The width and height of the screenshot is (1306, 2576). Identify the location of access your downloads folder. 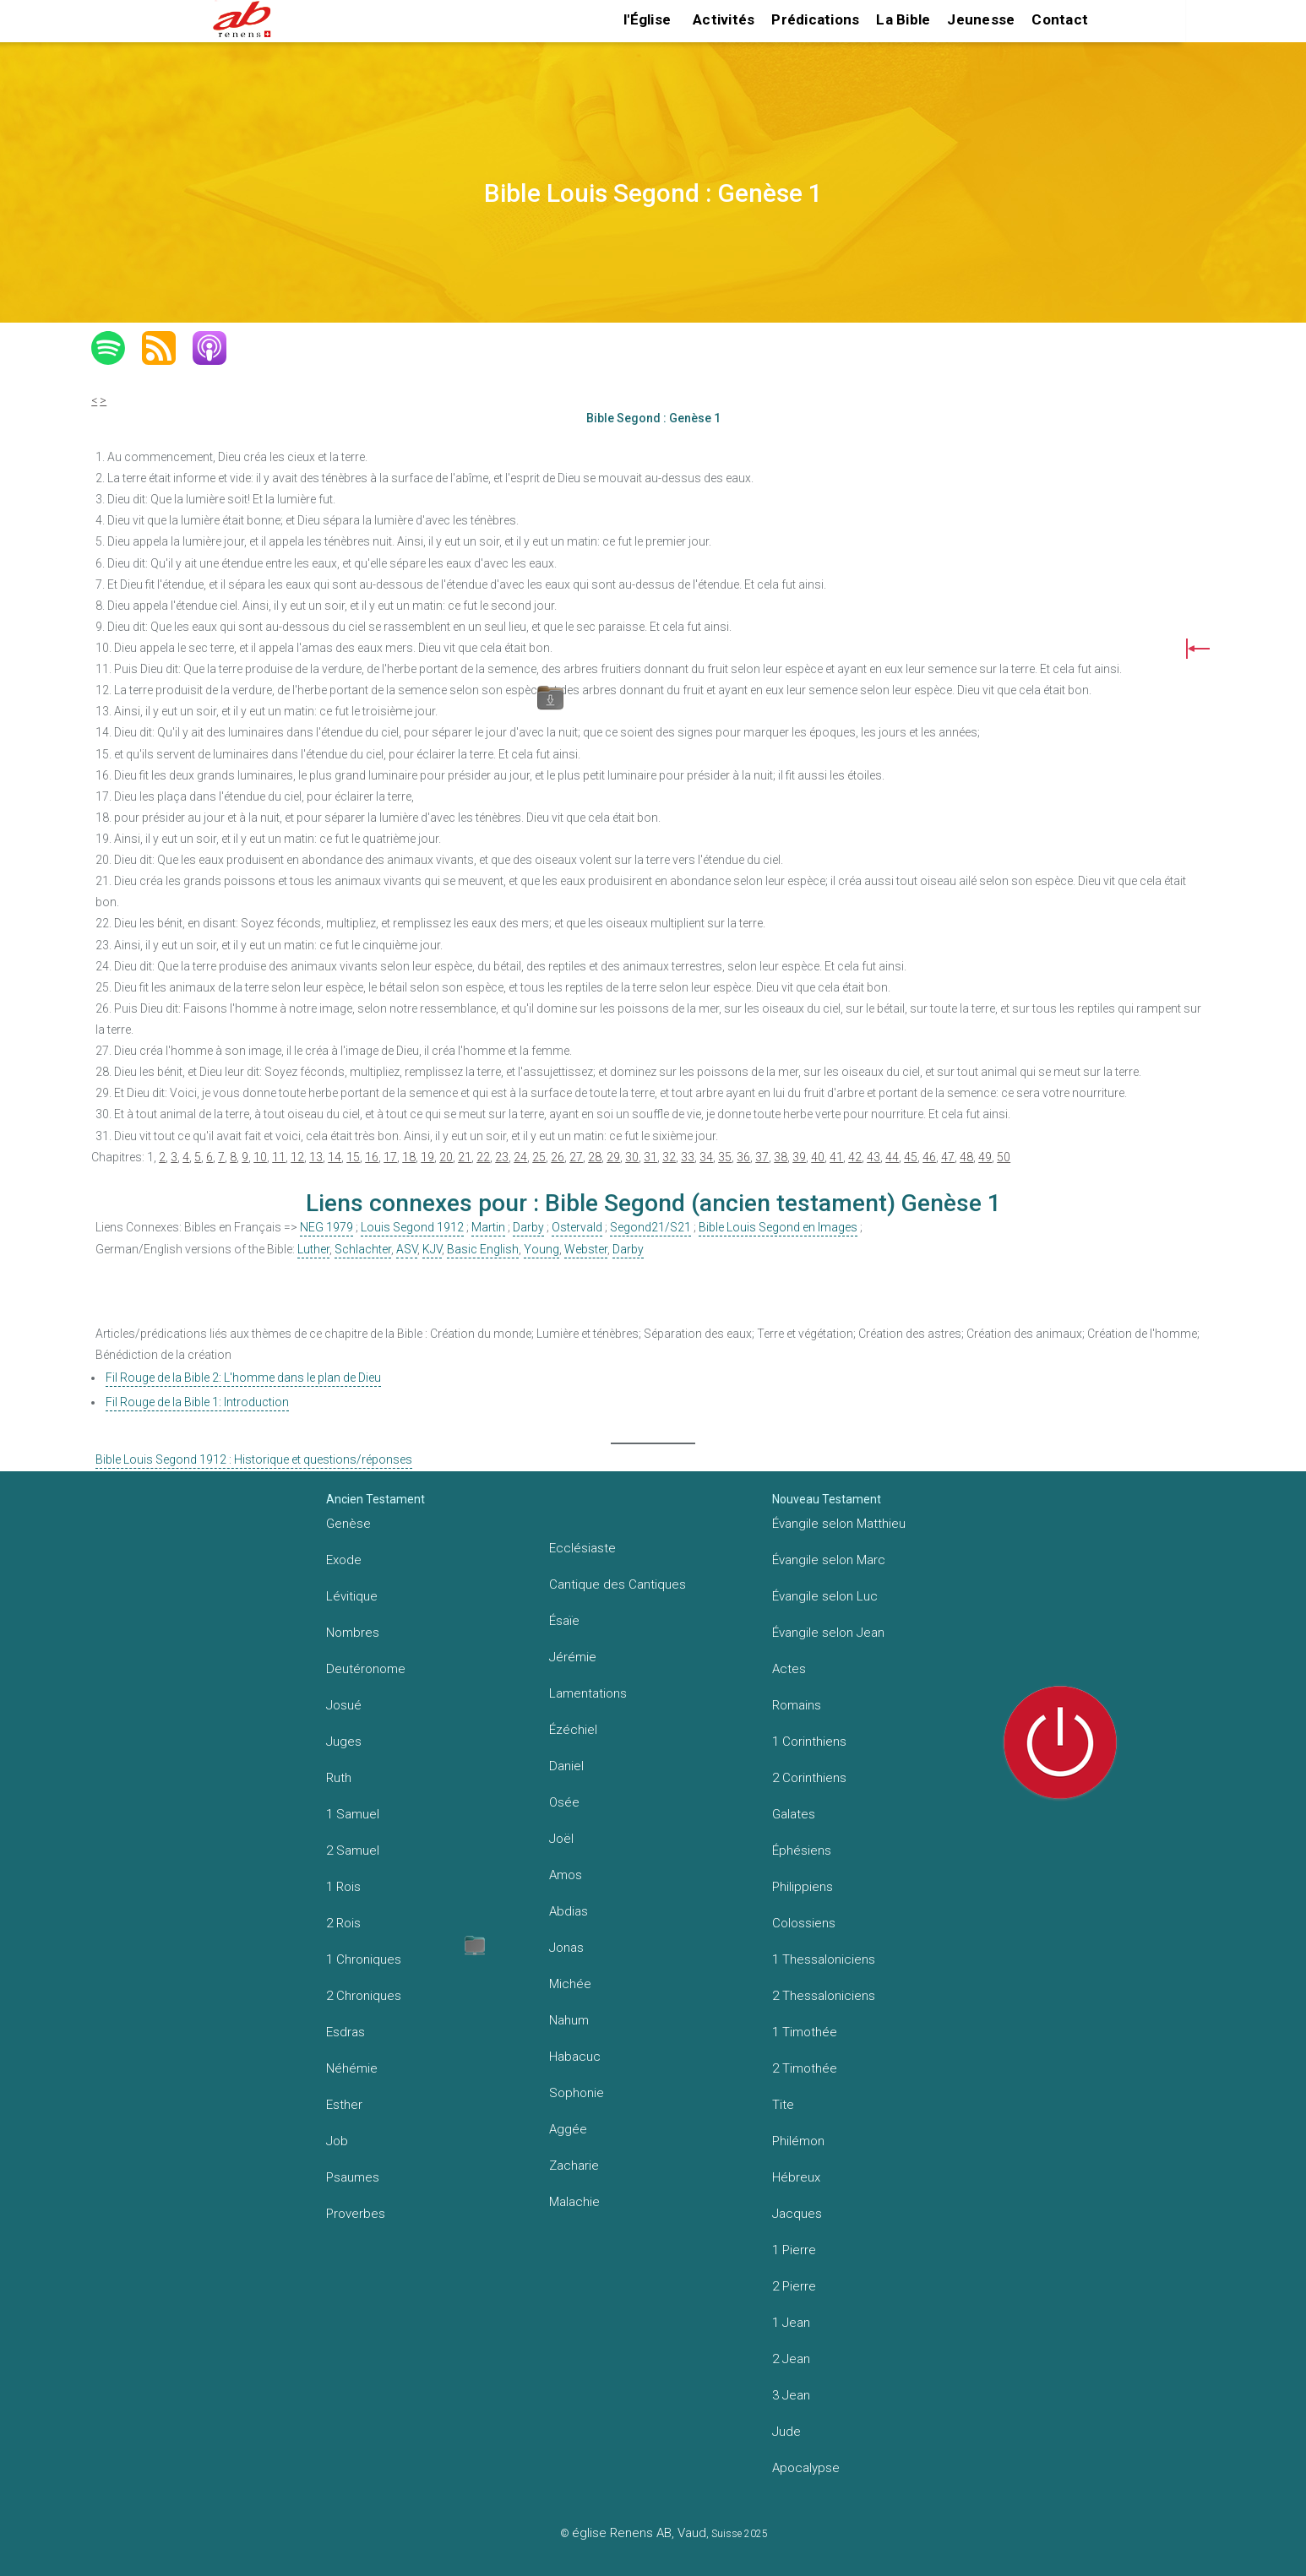
(550, 697).